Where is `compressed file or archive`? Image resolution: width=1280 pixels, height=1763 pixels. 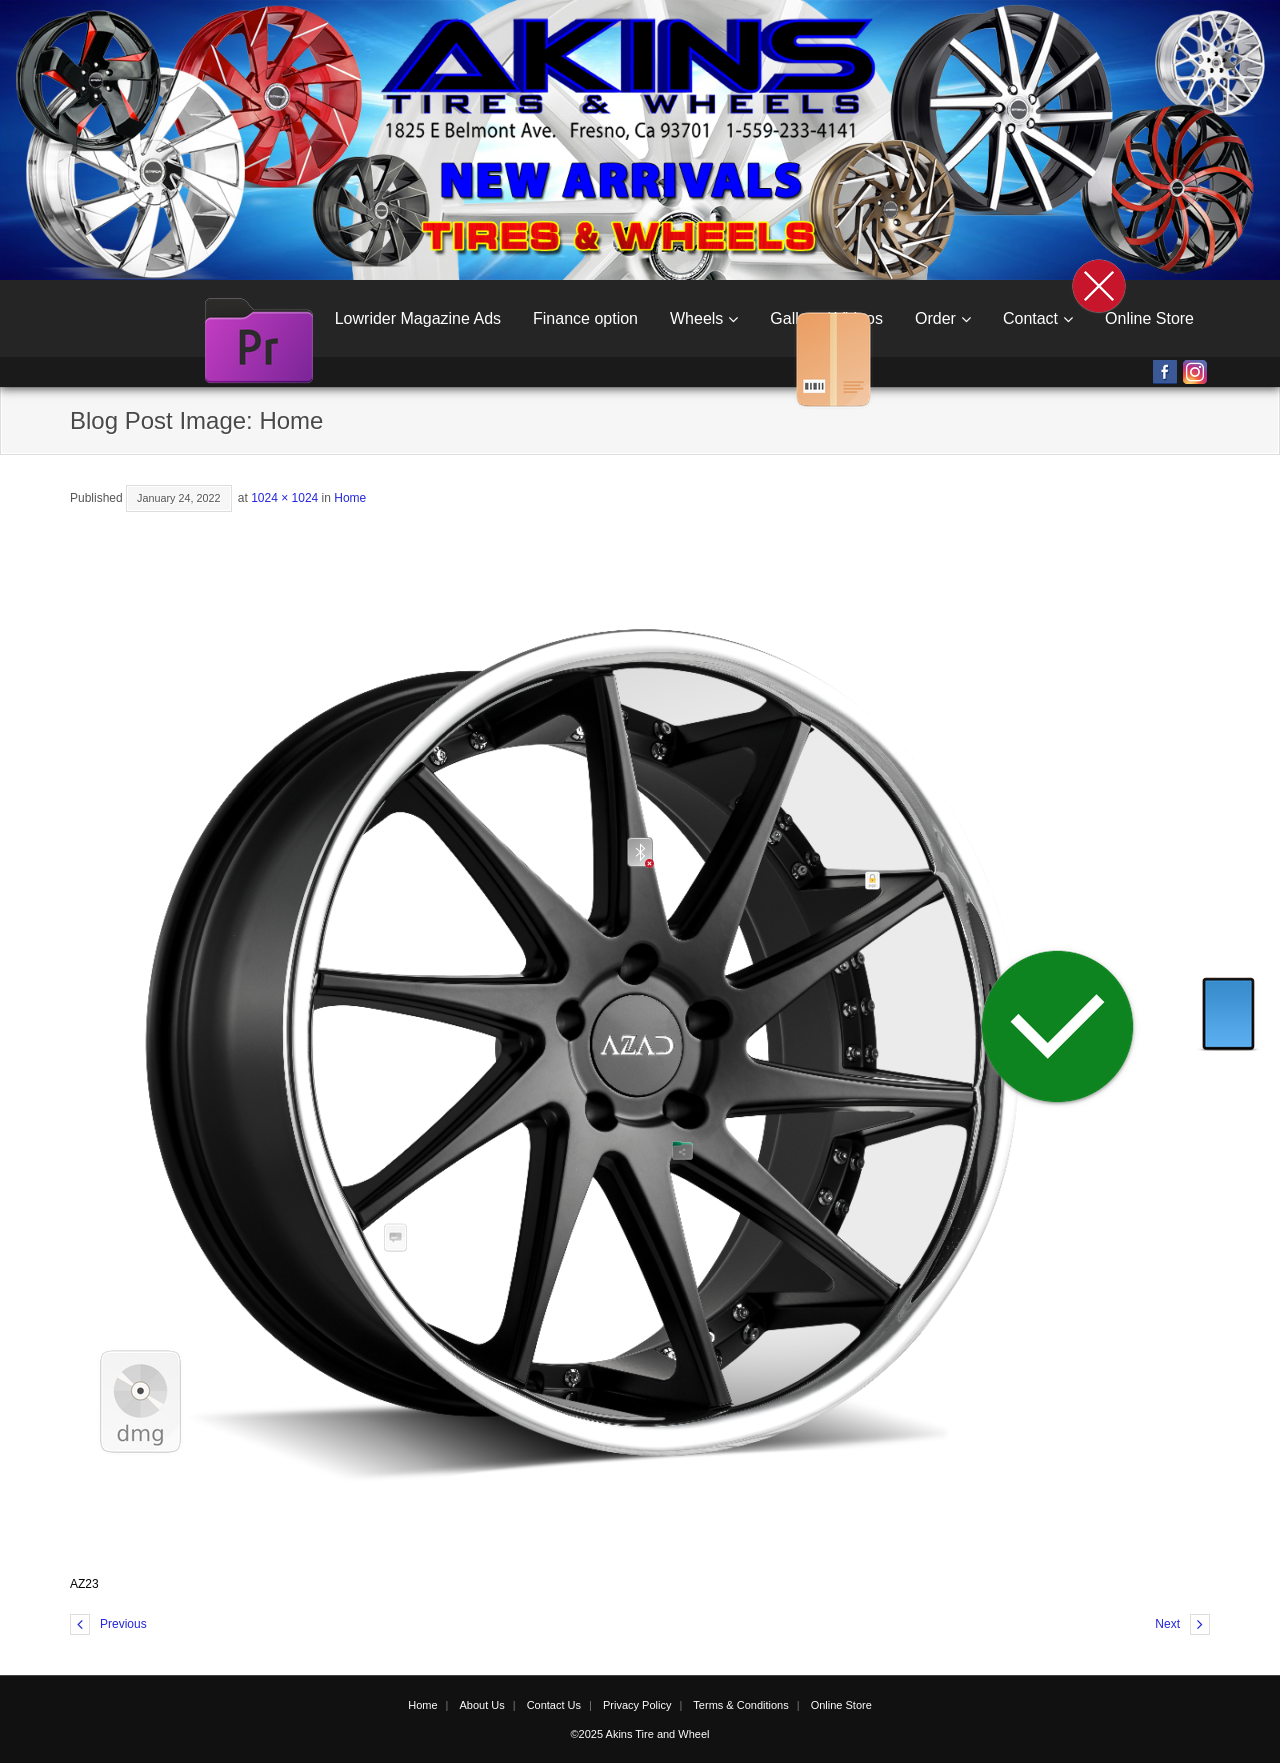
compressed file or archive is located at coordinates (833, 359).